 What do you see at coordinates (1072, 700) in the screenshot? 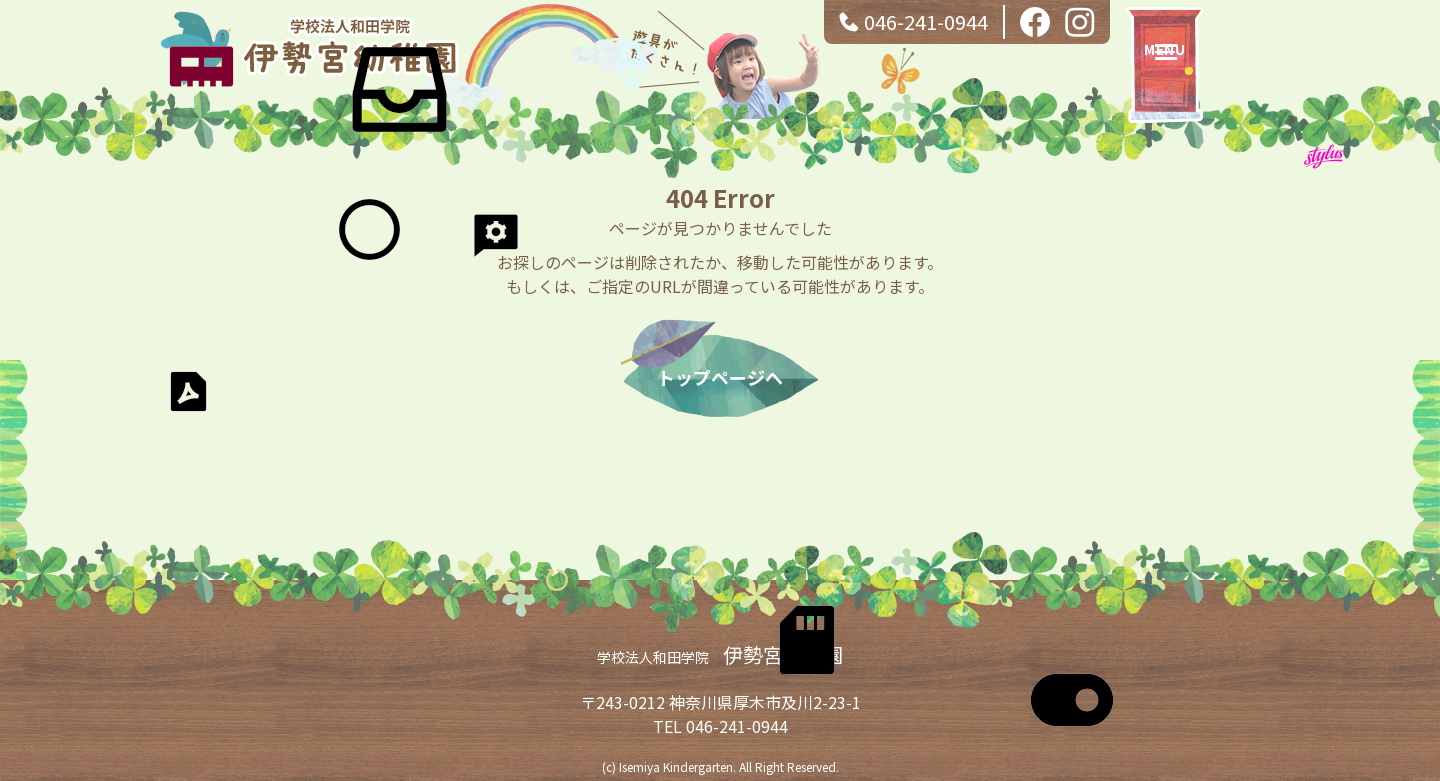
I see `toggle a setting on or off` at bounding box center [1072, 700].